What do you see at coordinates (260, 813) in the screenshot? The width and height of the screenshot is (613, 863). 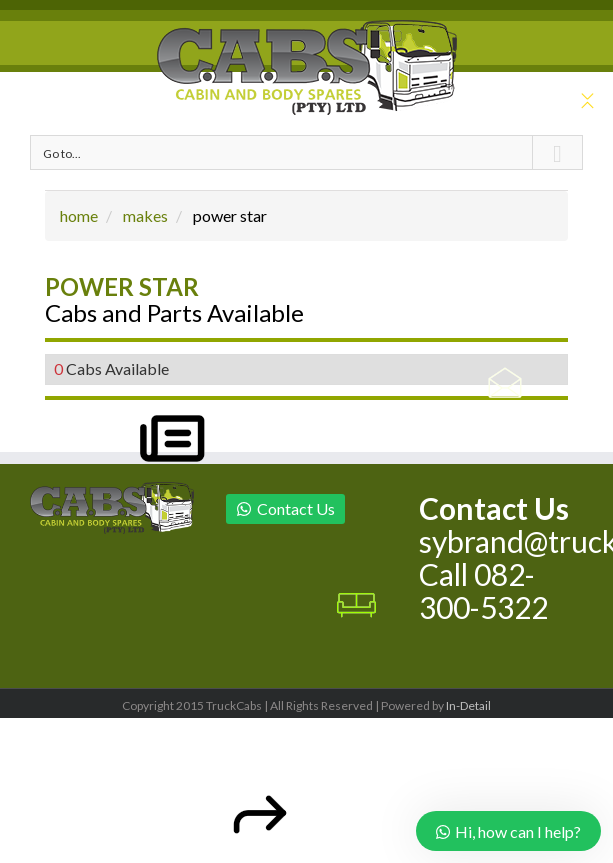 I see `forward a message or email` at bounding box center [260, 813].